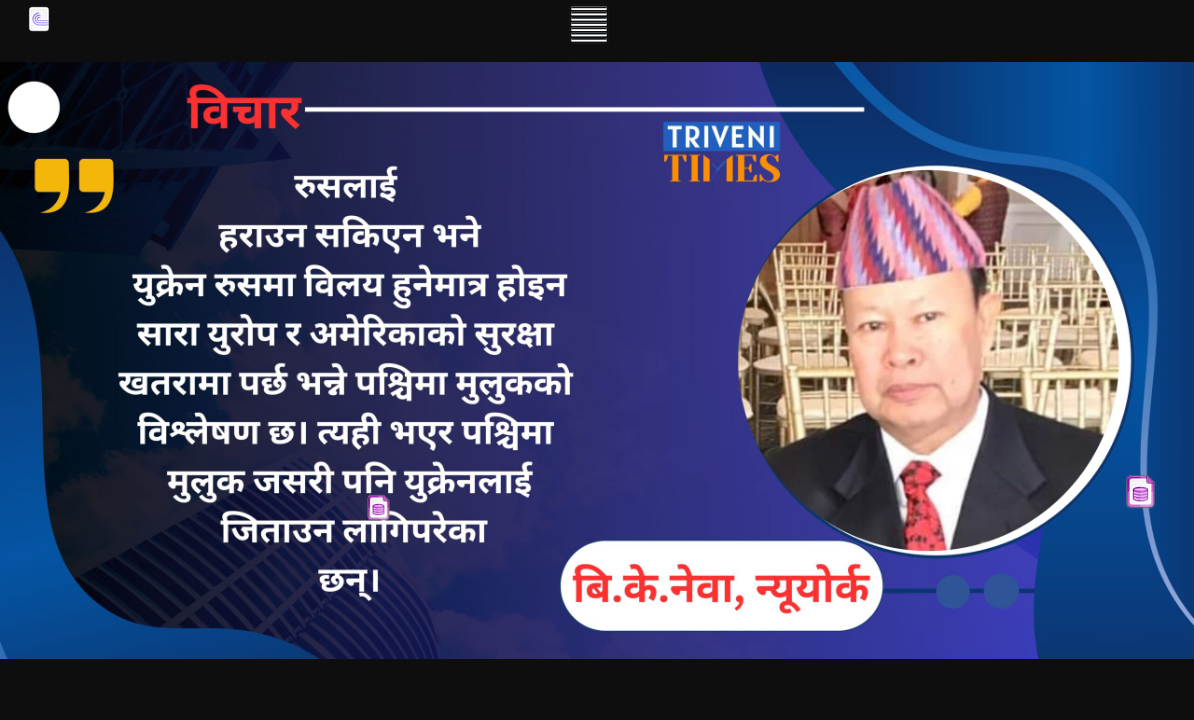 Image resolution: width=1194 pixels, height=720 pixels. What do you see at coordinates (1140, 491) in the screenshot?
I see `libreoffice base database file` at bounding box center [1140, 491].